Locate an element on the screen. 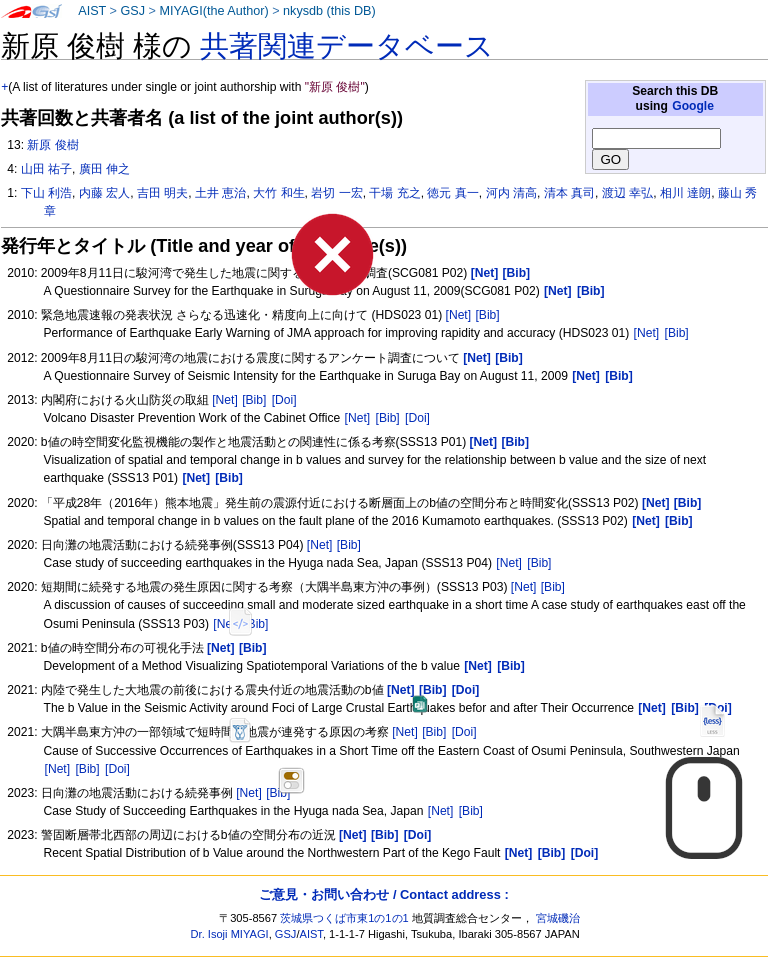  an HTML or code file type indicator is located at coordinates (240, 621).